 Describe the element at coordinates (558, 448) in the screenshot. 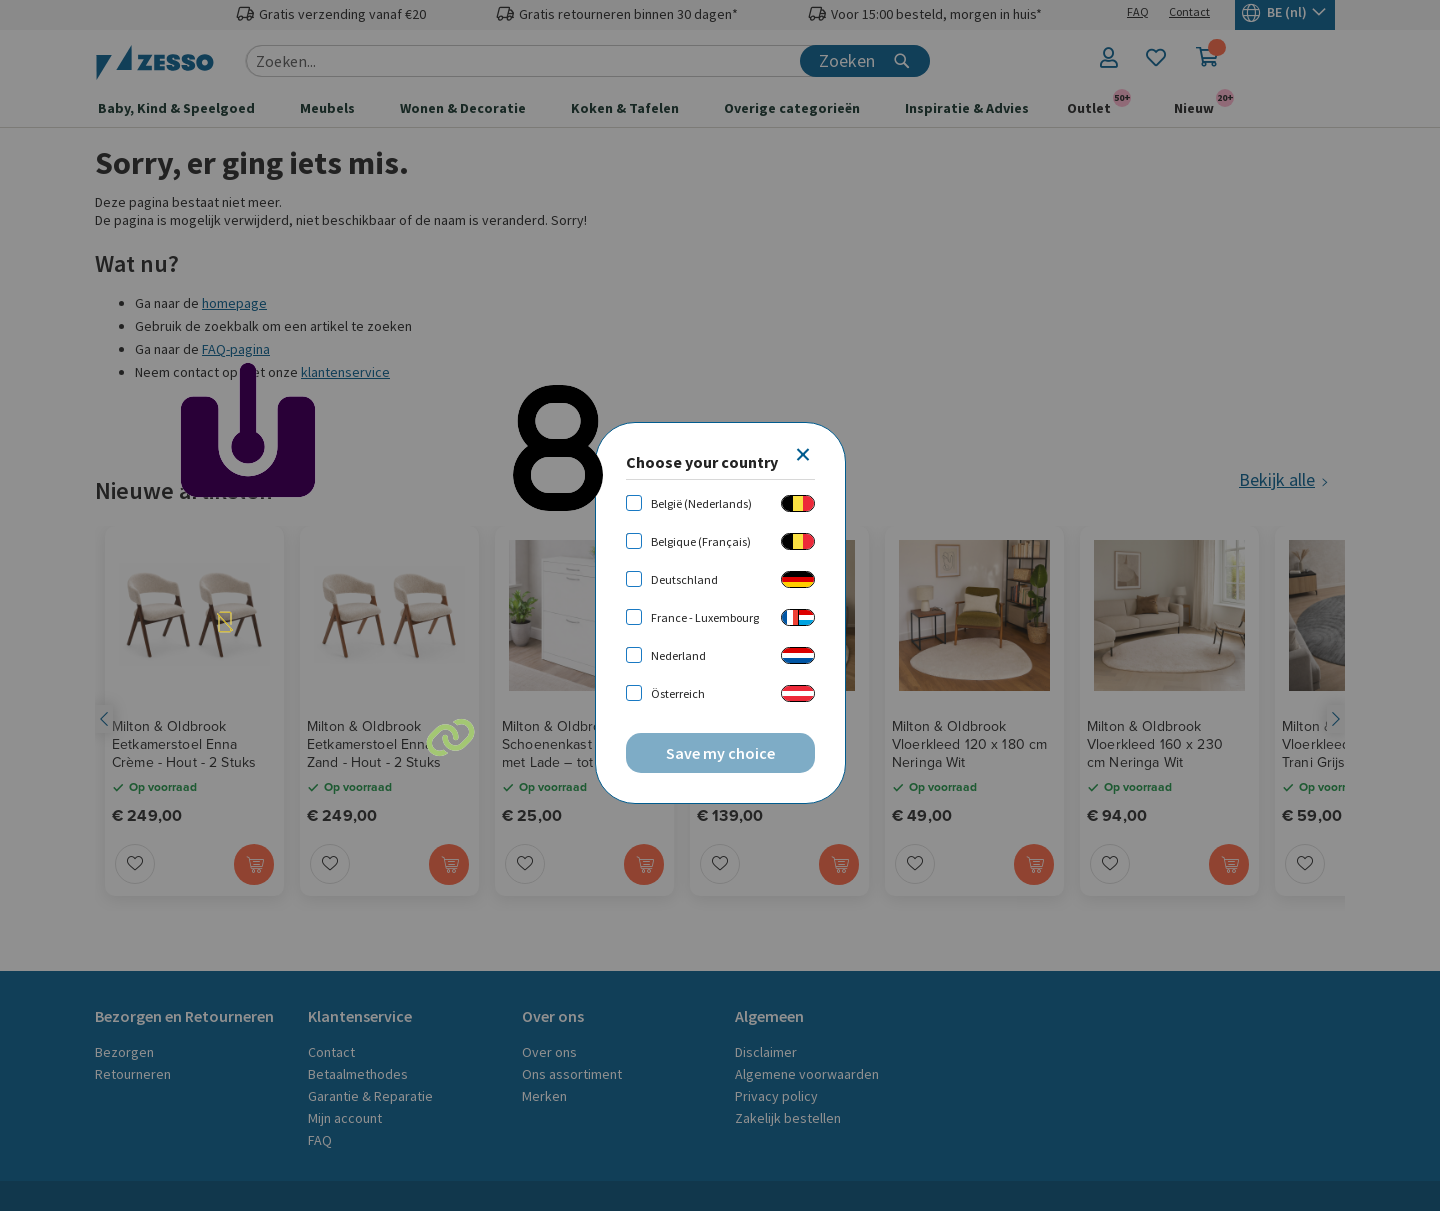

I see `displays the number 8 in a list or ranking` at that location.